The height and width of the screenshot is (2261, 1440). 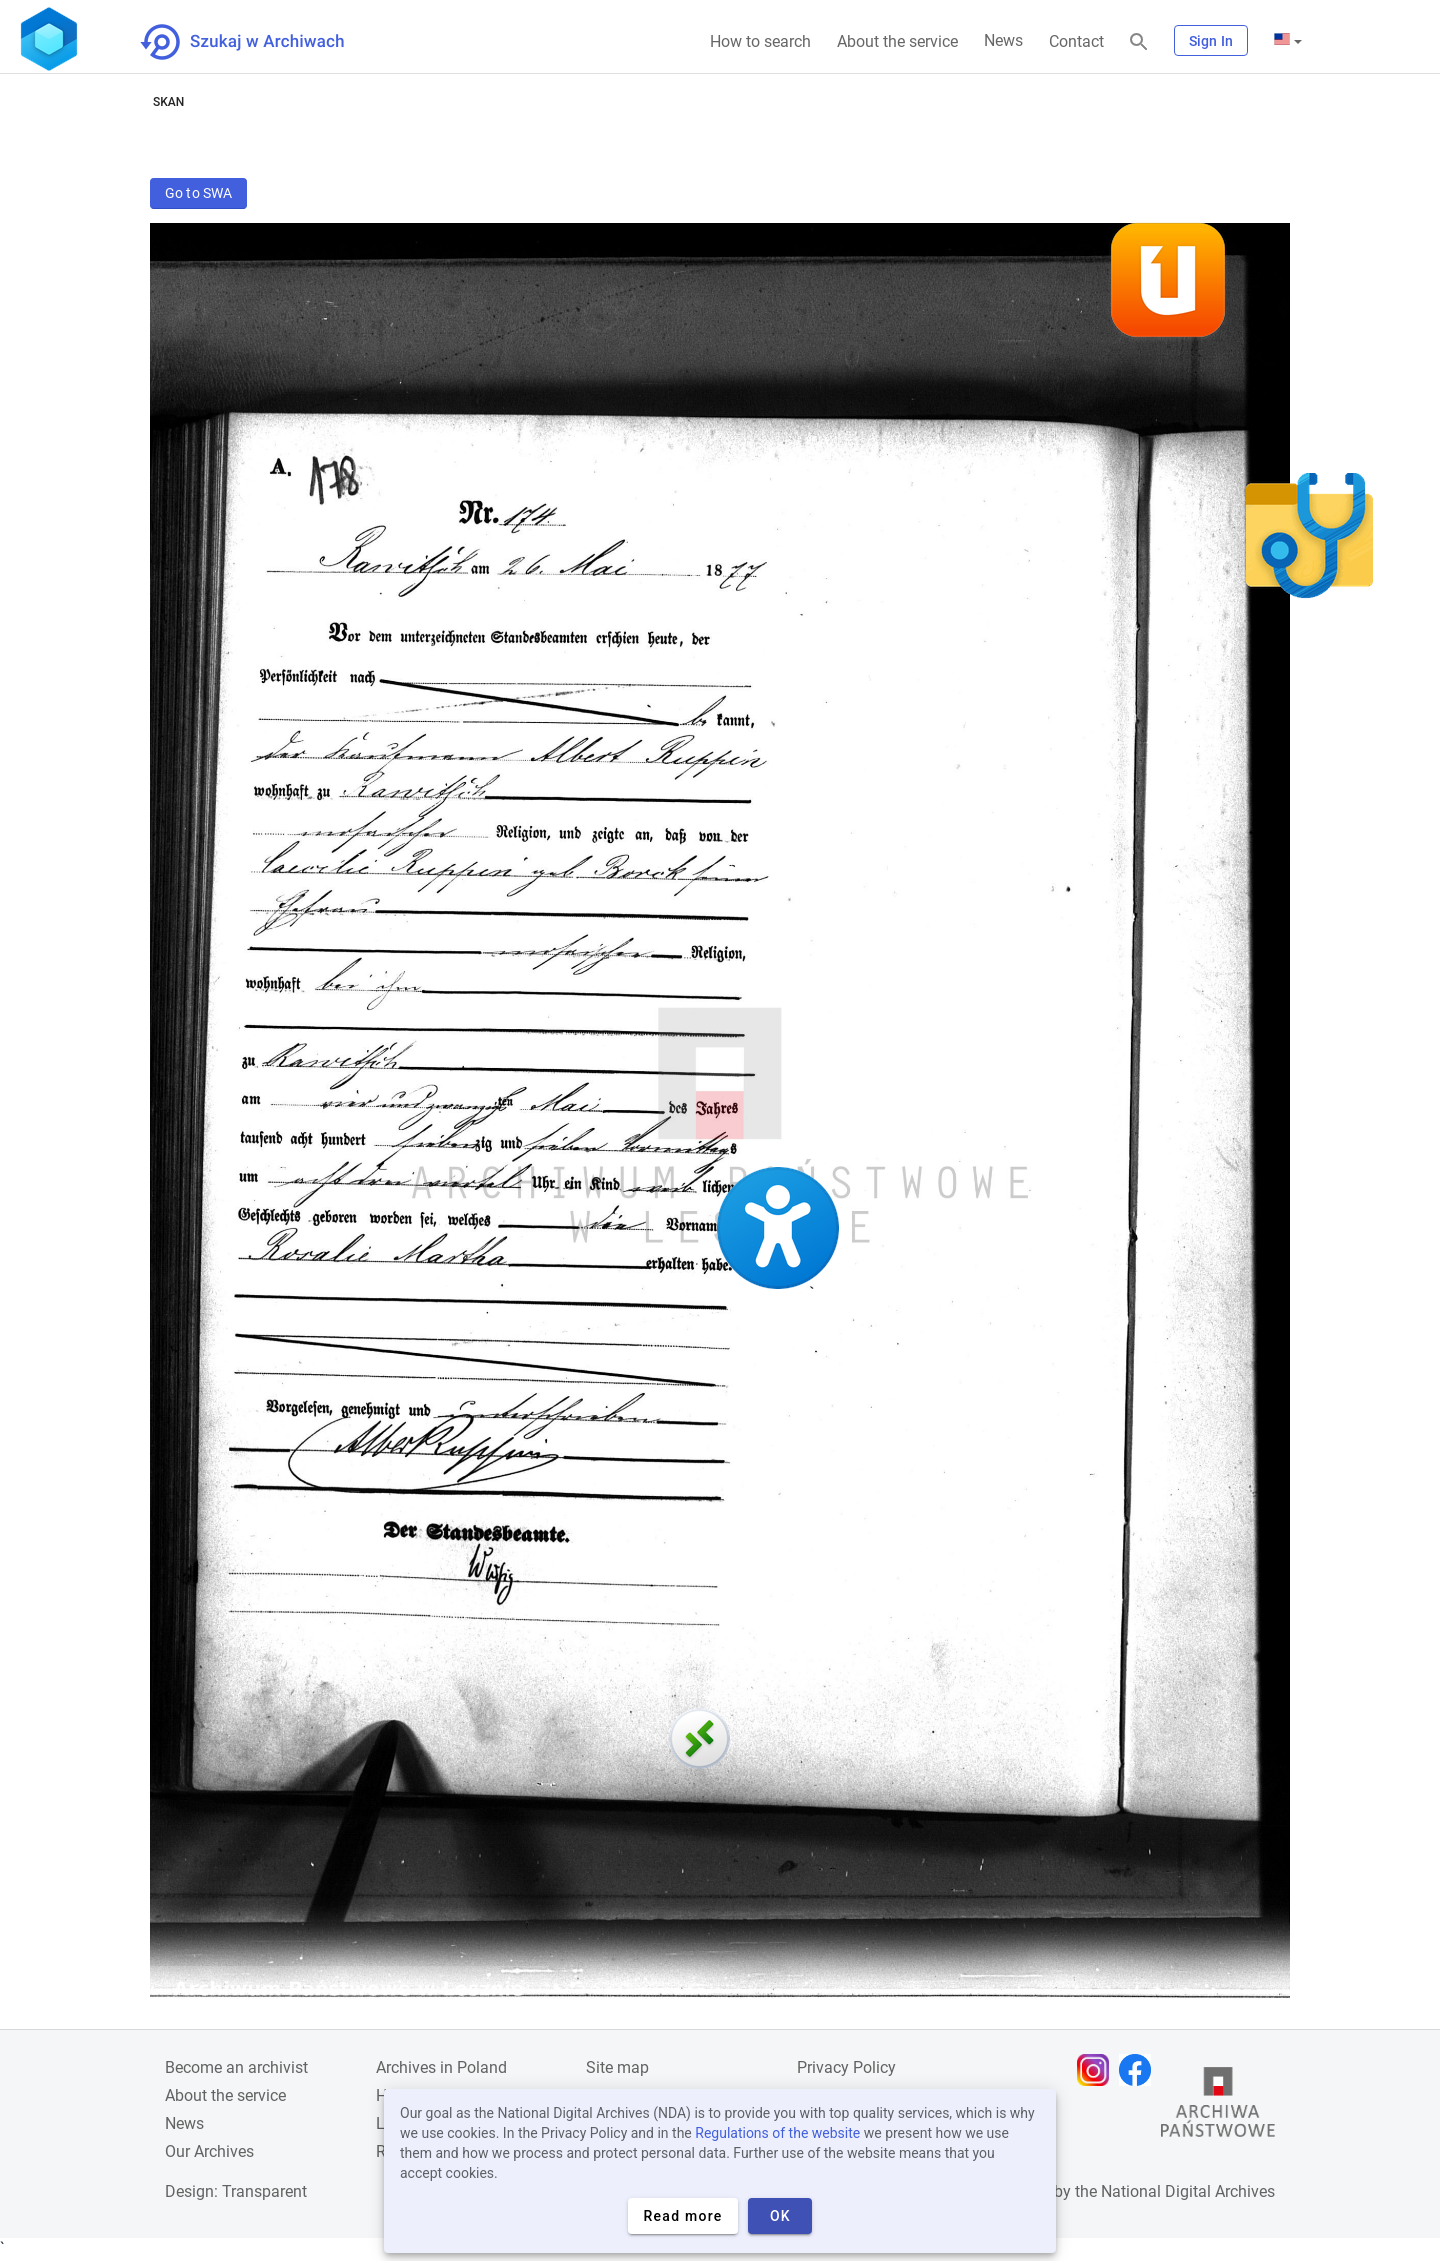 I want to click on access system recovery tools and files, so click(x=1309, y=536).